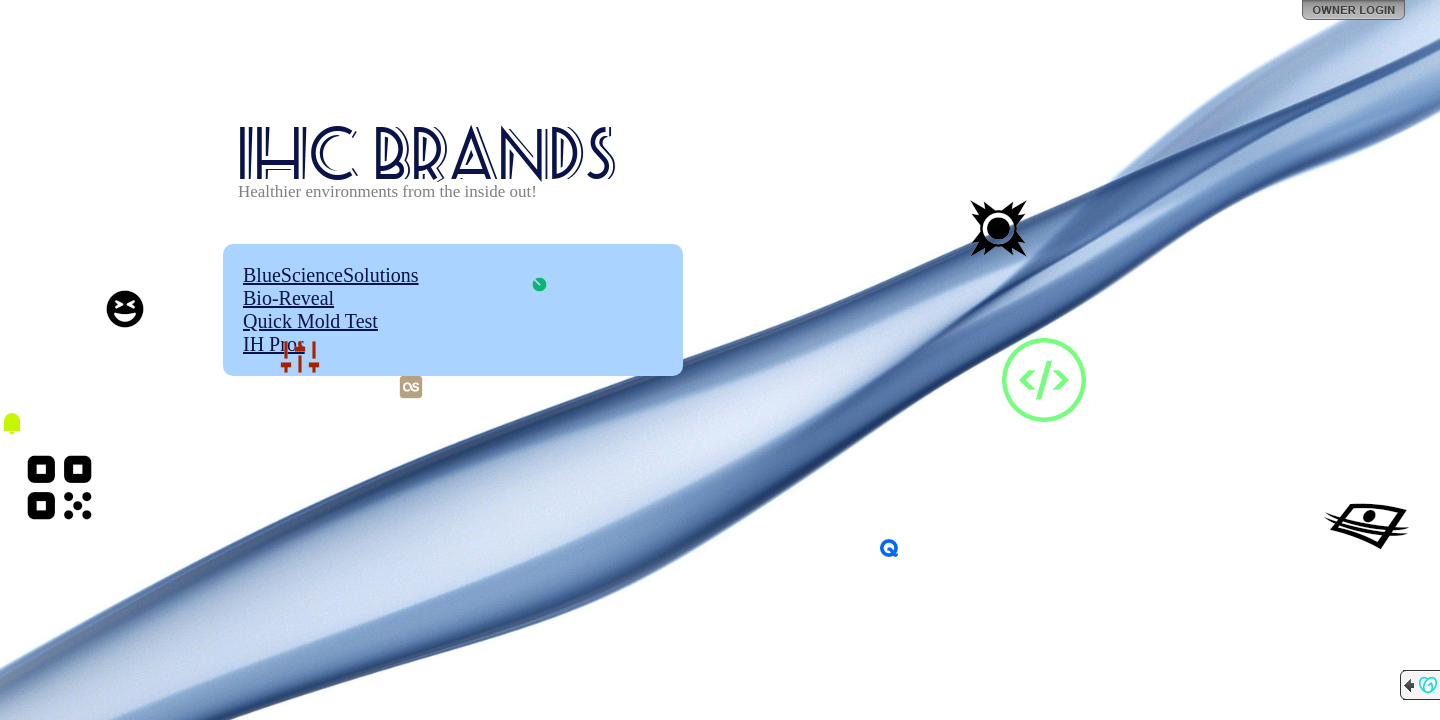 The width and height of the screenshot is (1440, 720). What do you see at coordinates (889, 548) in the screenshot?
I see `open qase test management platform` at bounding box center [889, 548].